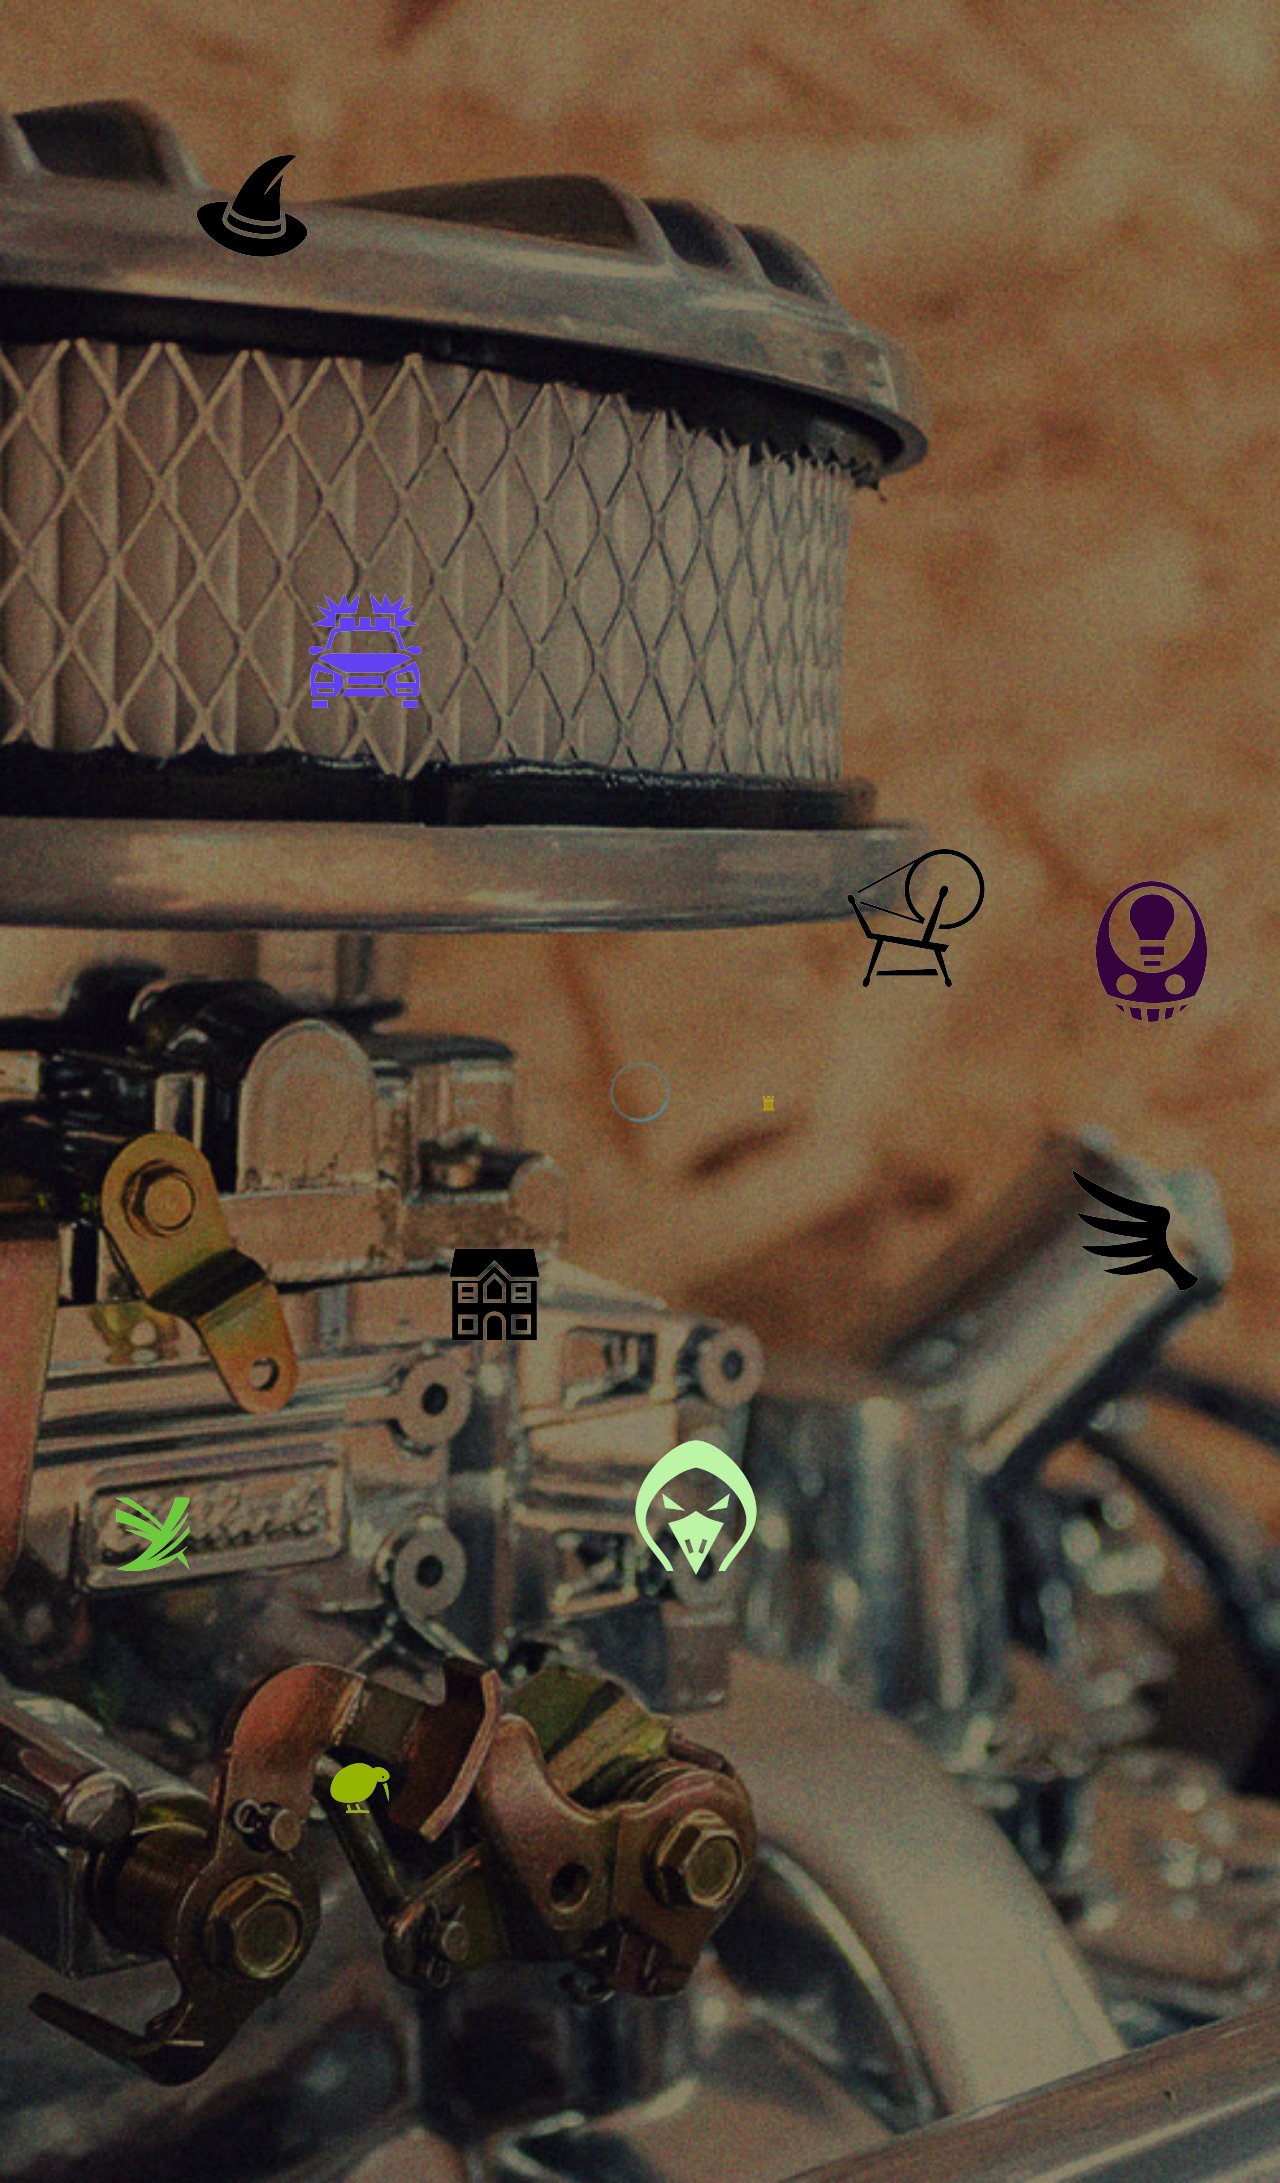 Image resolution: width=1280 pixels, height=2183 pixels. I want to click on spinning wheel crafting or fiber arts activity, so click(915, 919).